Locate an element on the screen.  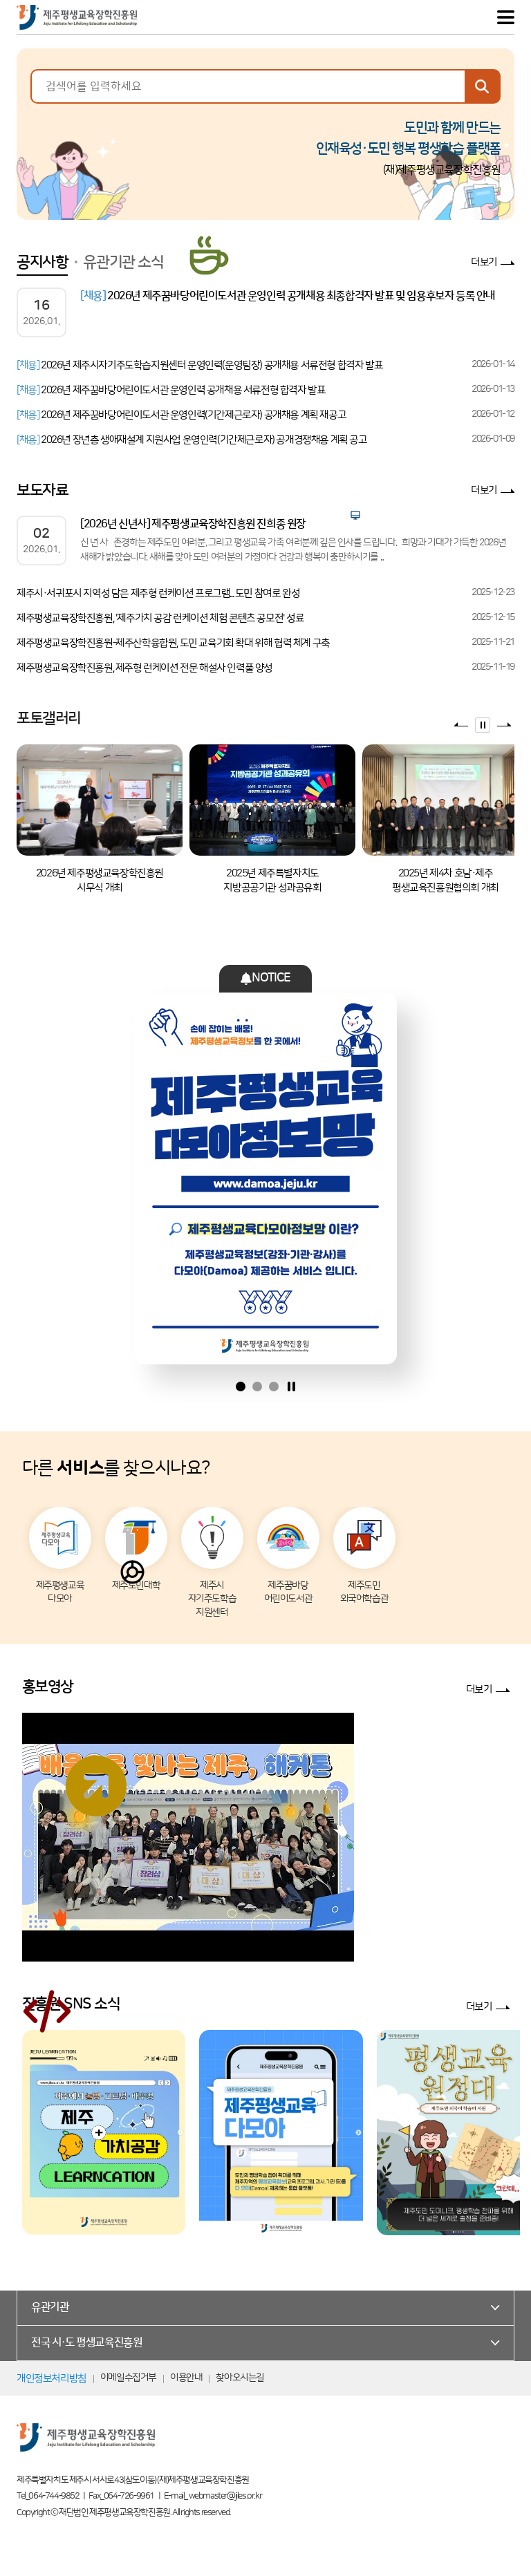
view analytics or statistics breakdown is located at coordinates (132, 1572).